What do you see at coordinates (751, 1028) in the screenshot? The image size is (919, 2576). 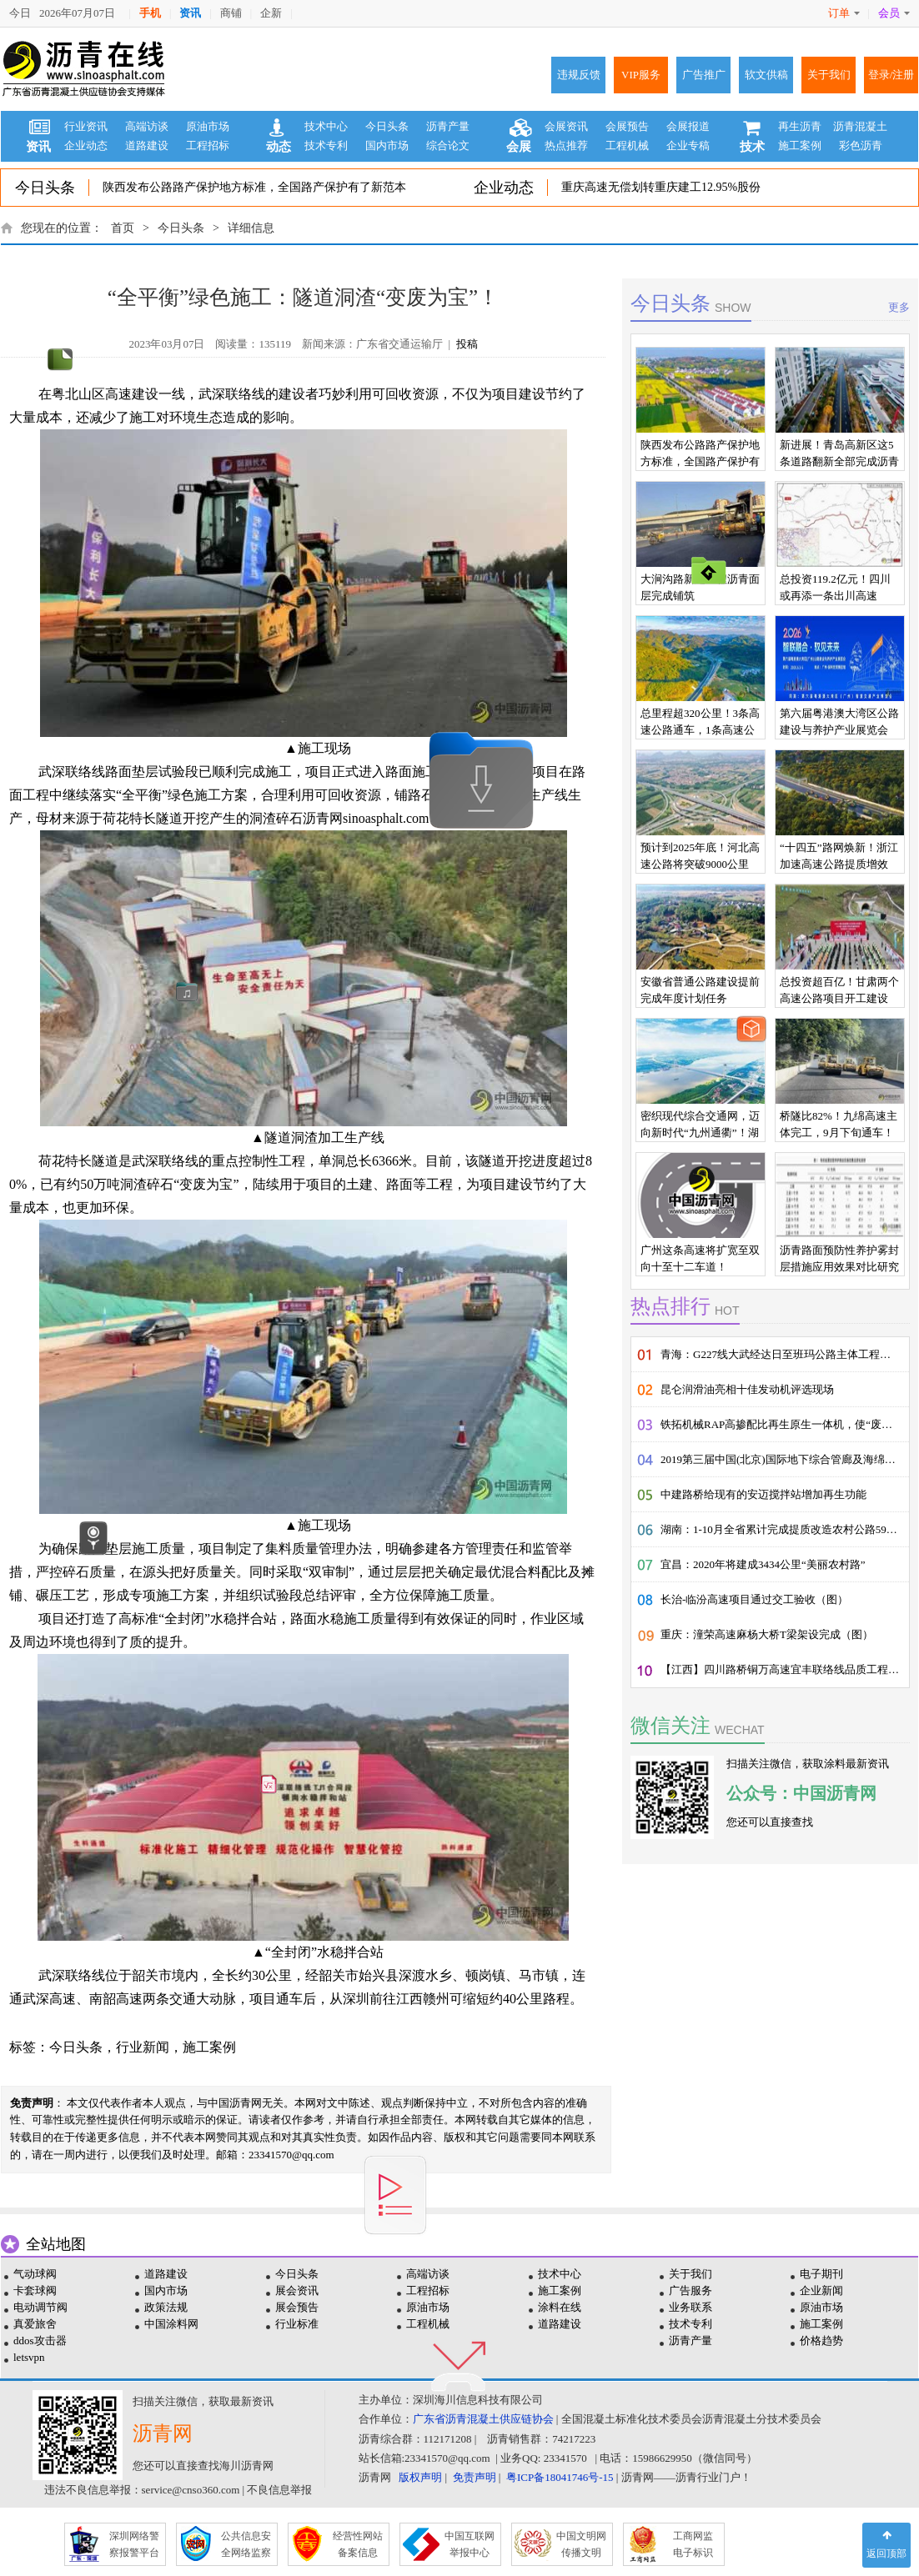 I see `a binary STL 3D model file` at bounding box center [751, 1028].